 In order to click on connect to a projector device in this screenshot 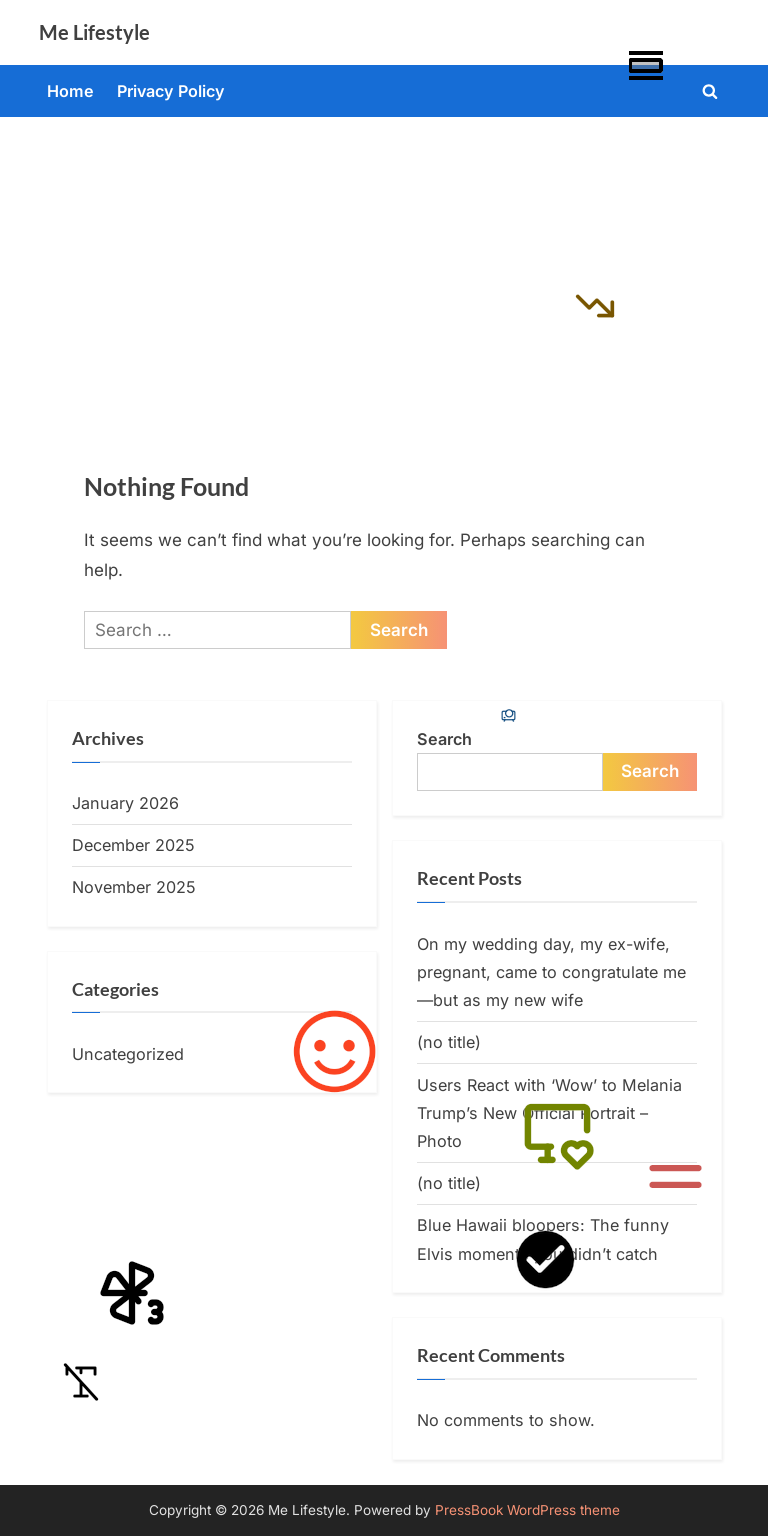, I will do `click(508, 715)`.